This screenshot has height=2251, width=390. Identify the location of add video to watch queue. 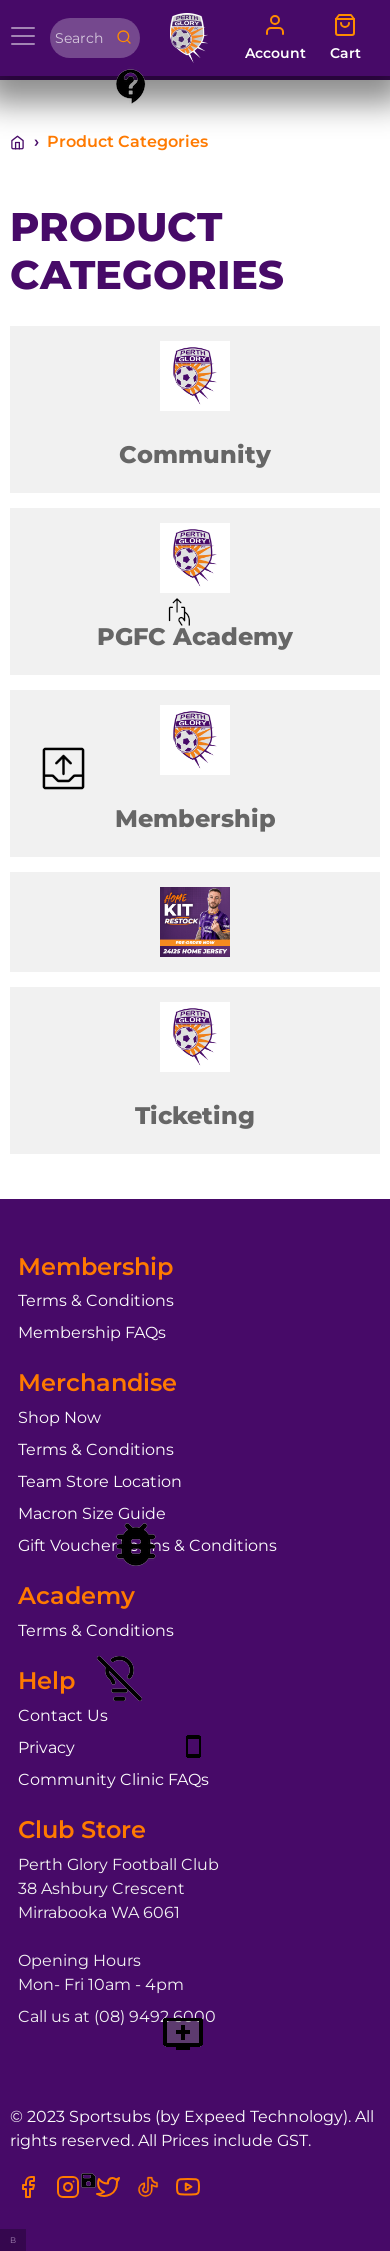
(183, 2034).